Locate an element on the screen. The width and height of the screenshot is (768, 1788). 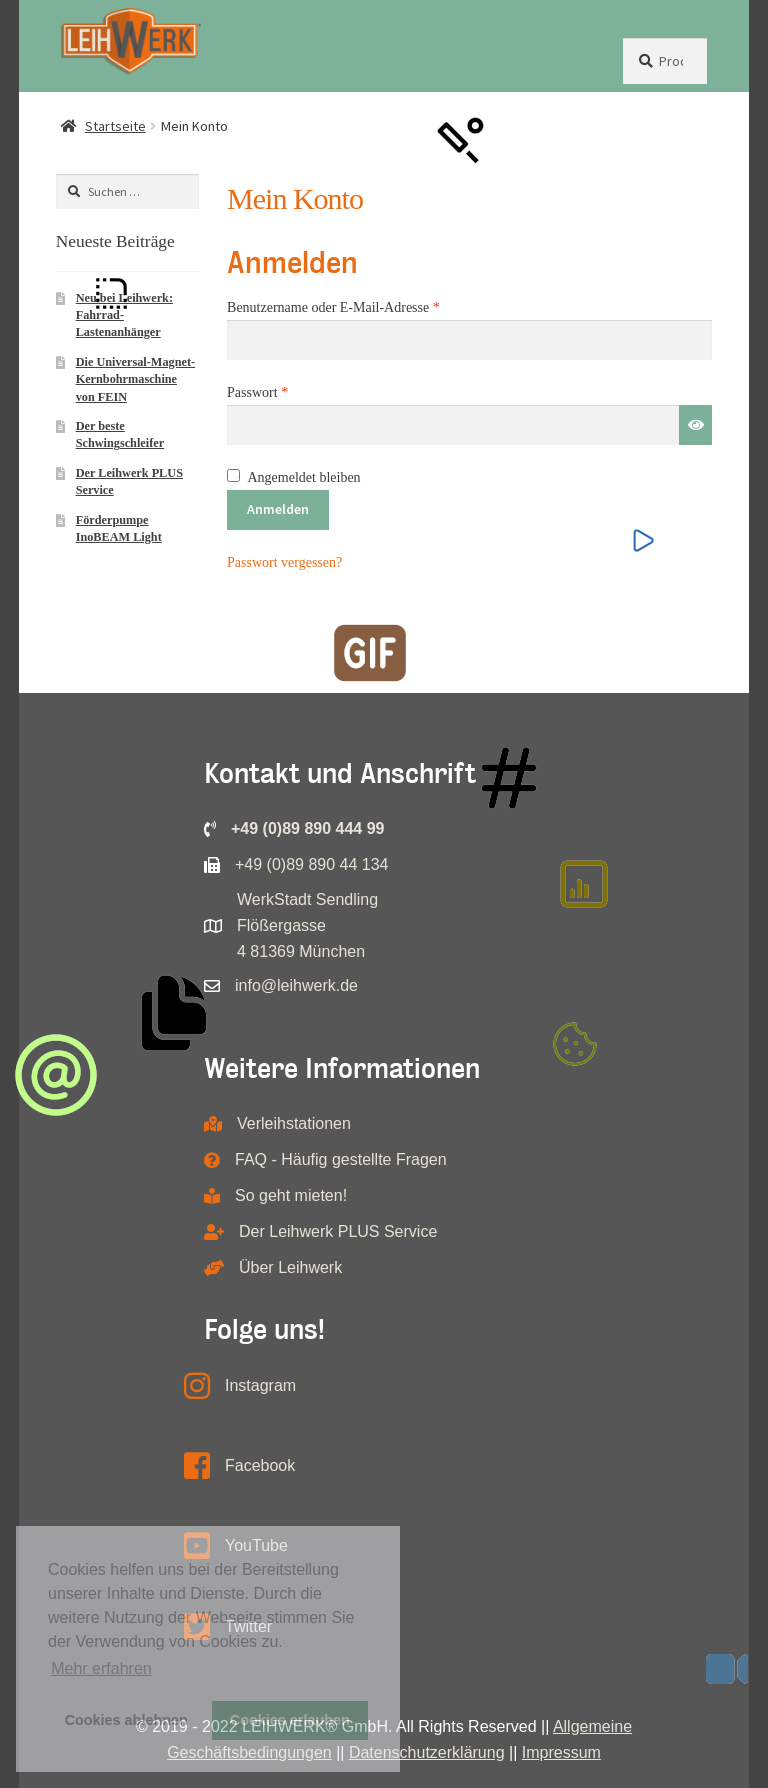
manage cookie preferences and privacy settings is located at coordinates (575, 1044).